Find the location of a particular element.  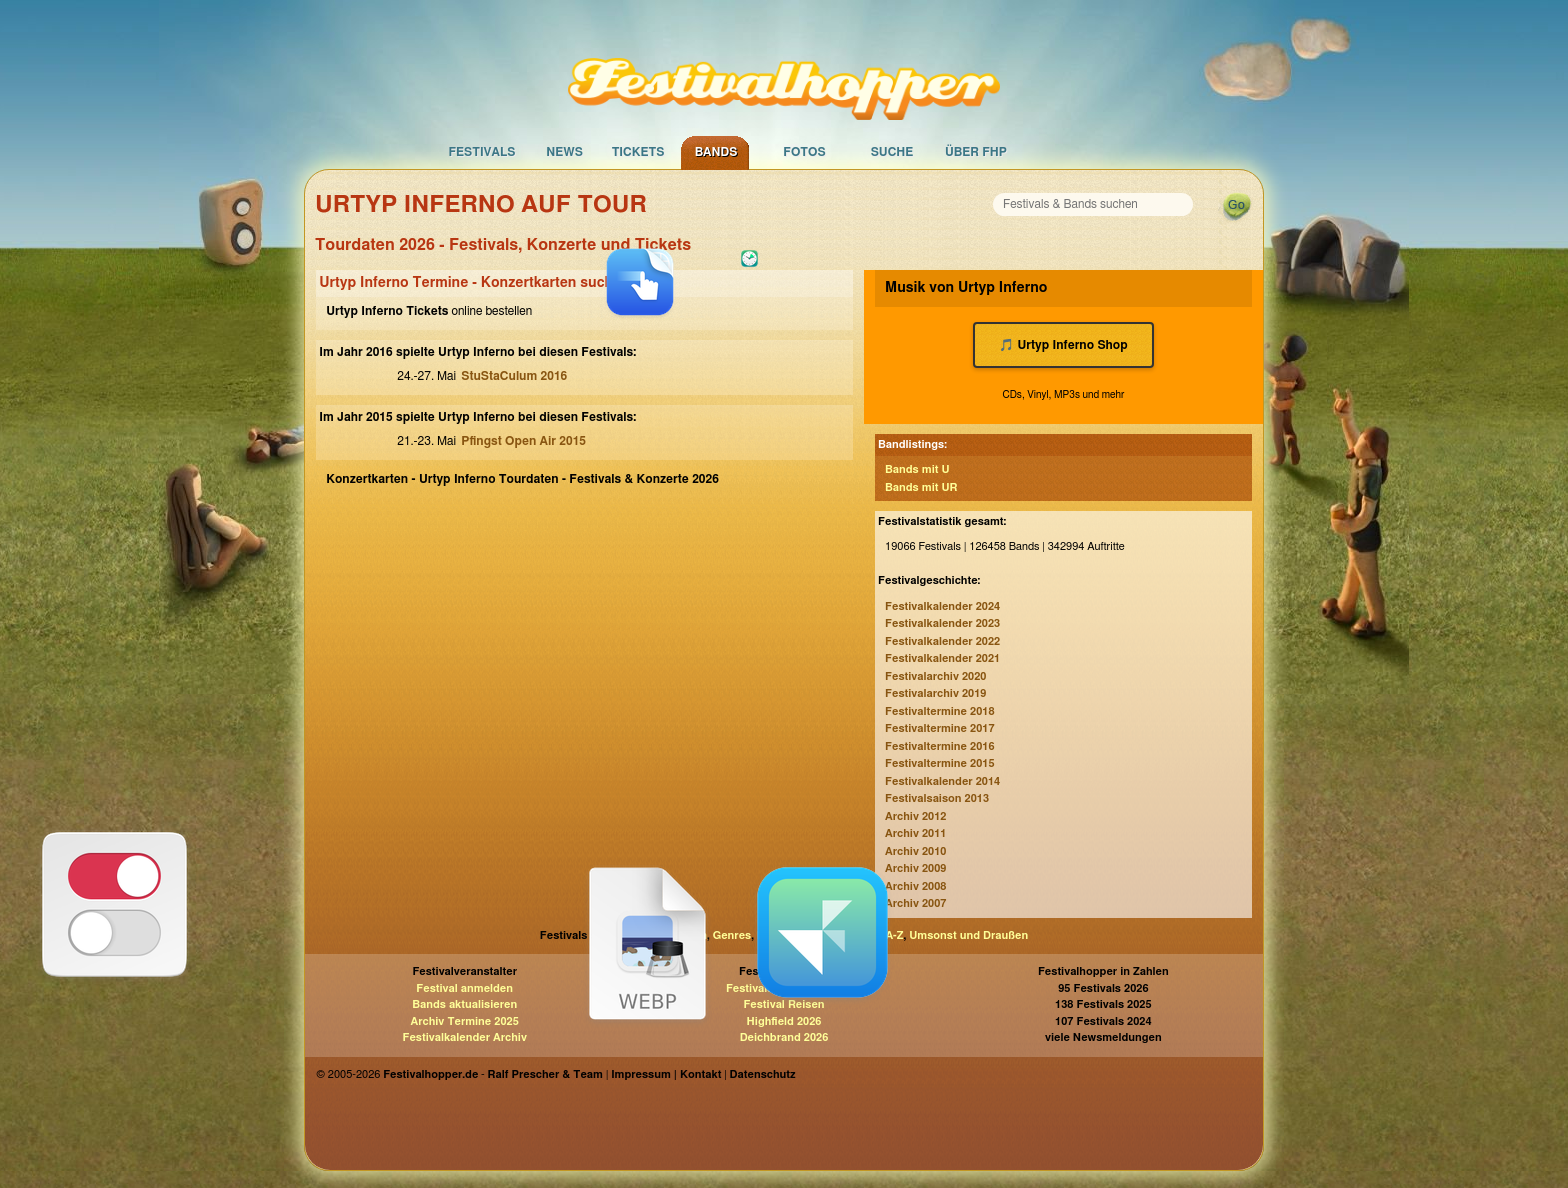

open the adwaita demo app is located at coordinates (822, 932).